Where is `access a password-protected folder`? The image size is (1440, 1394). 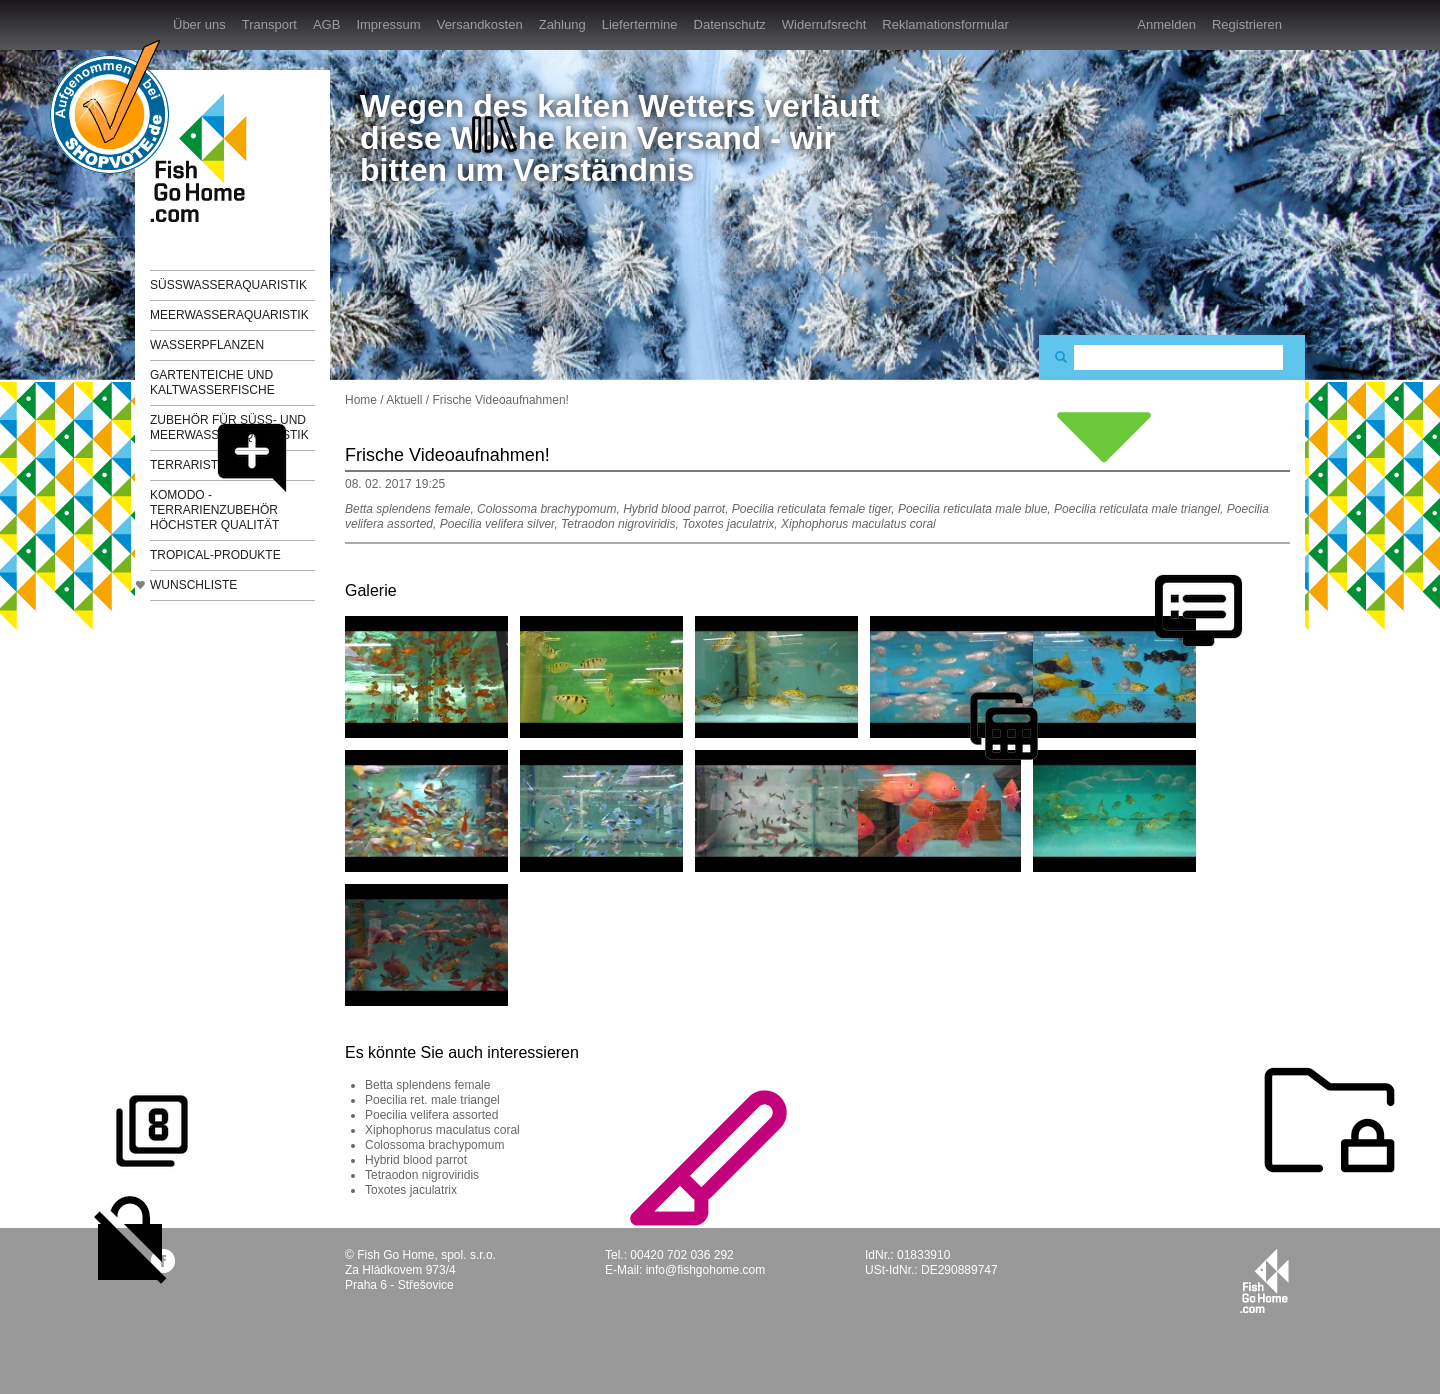 access a password-protected folder is located at coordinates (1329, 1117).